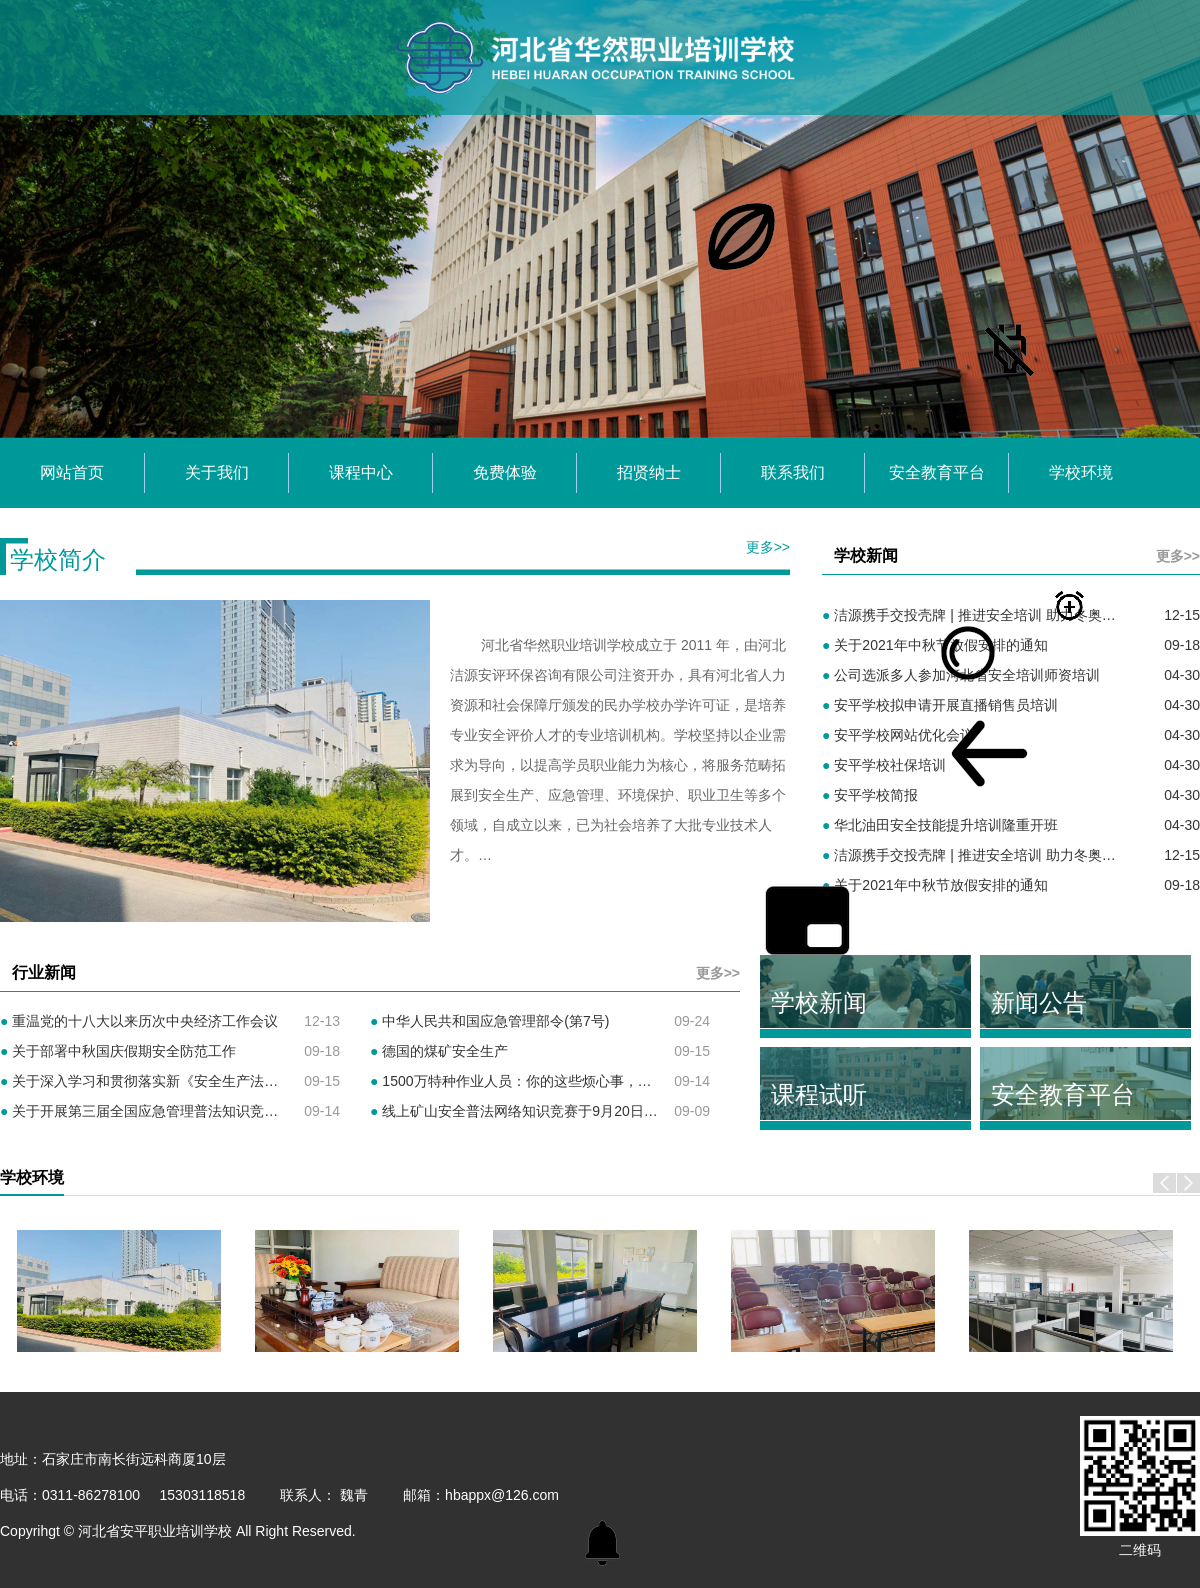  What do you see at coordinates (1010, 349) in the screenshot?
I see `power is currently off or disconnected` at bounding box center [1010, 349].